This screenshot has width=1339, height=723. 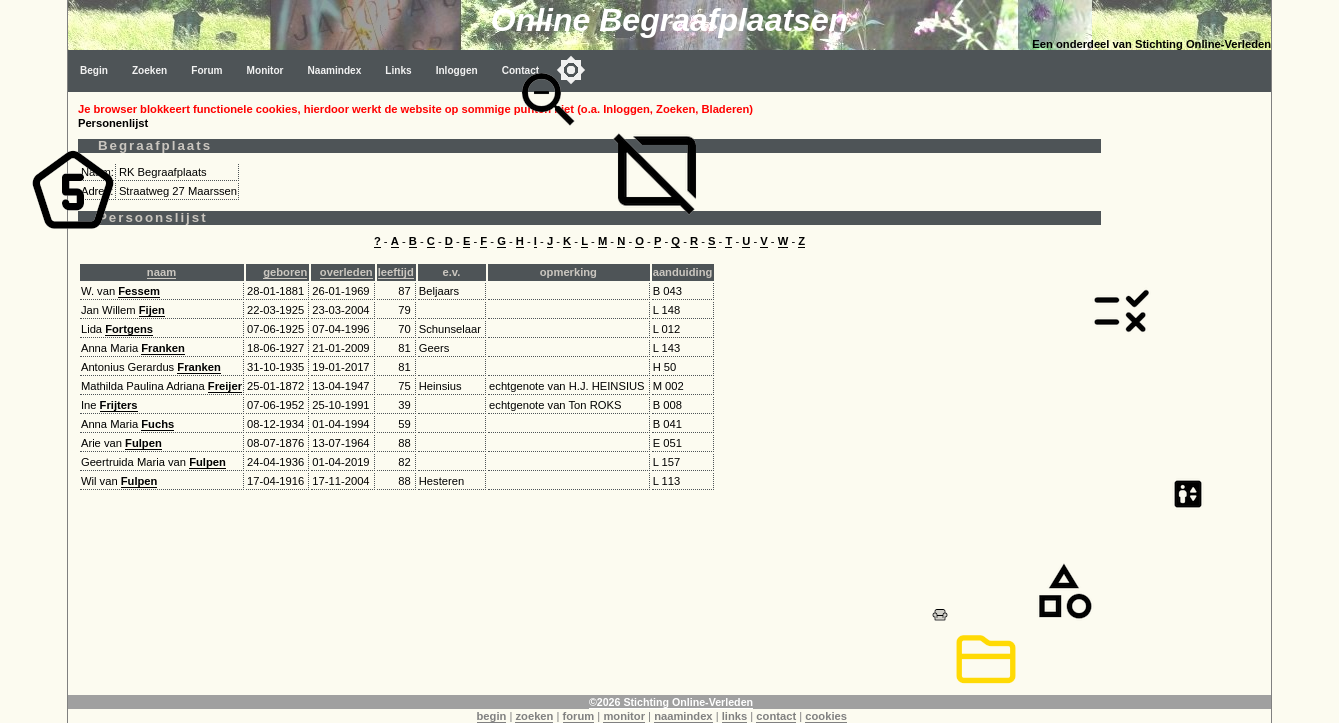 I want to click on indicates browser not supported for this feature, so click(x=657, y=171).